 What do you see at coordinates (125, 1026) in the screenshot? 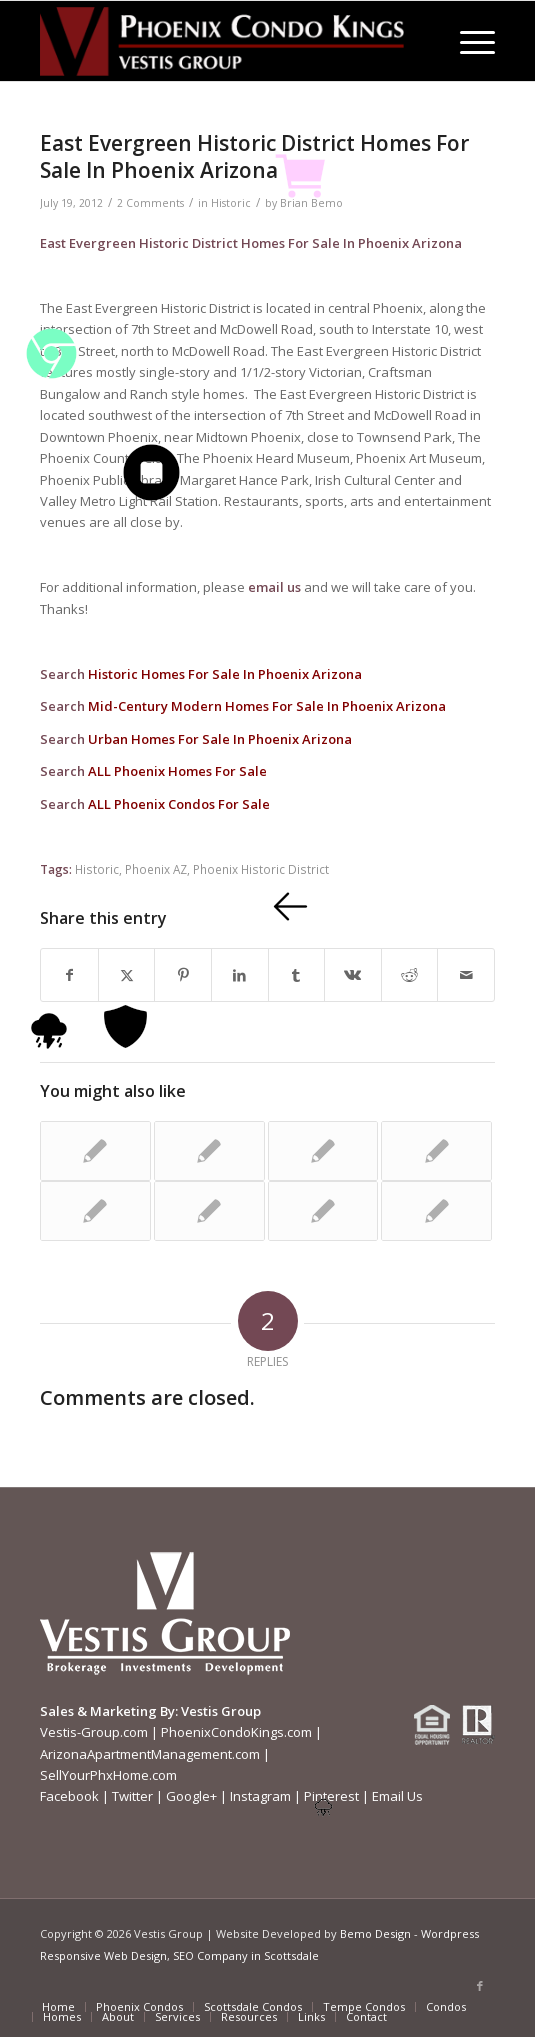
I see `access security settings` at bounding box center [125, 1026].